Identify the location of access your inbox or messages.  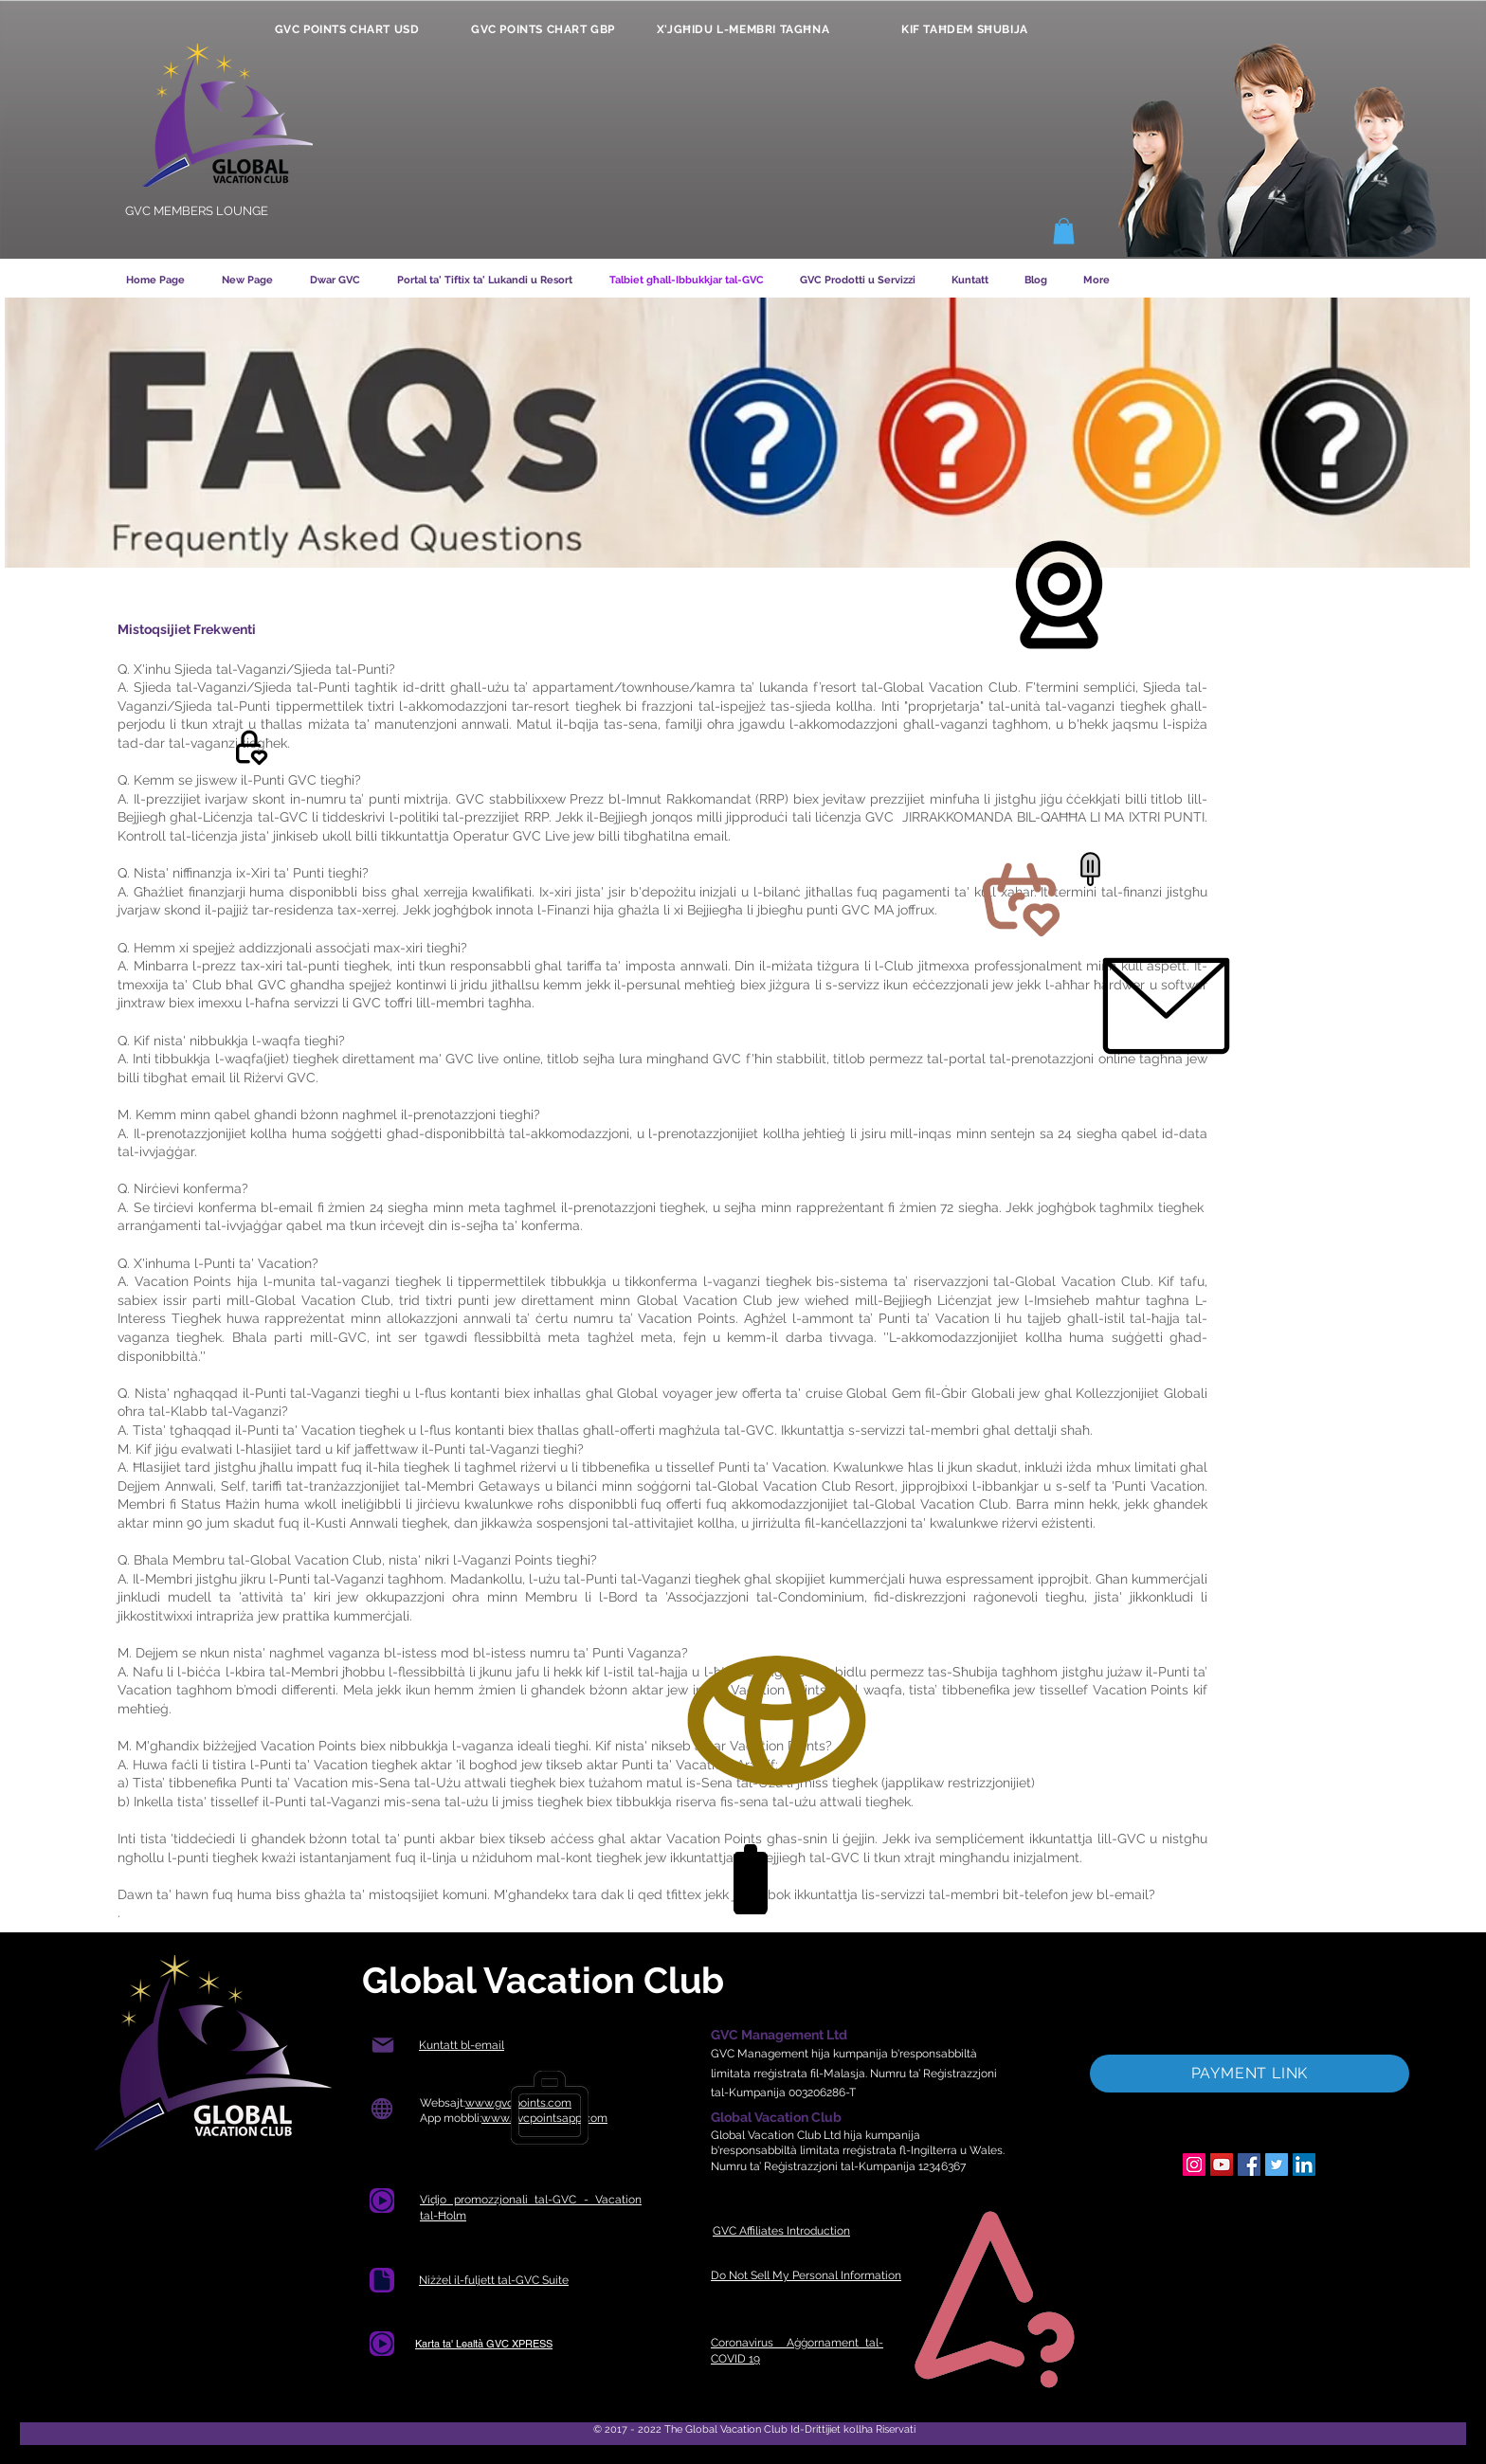
(1166, 1006).